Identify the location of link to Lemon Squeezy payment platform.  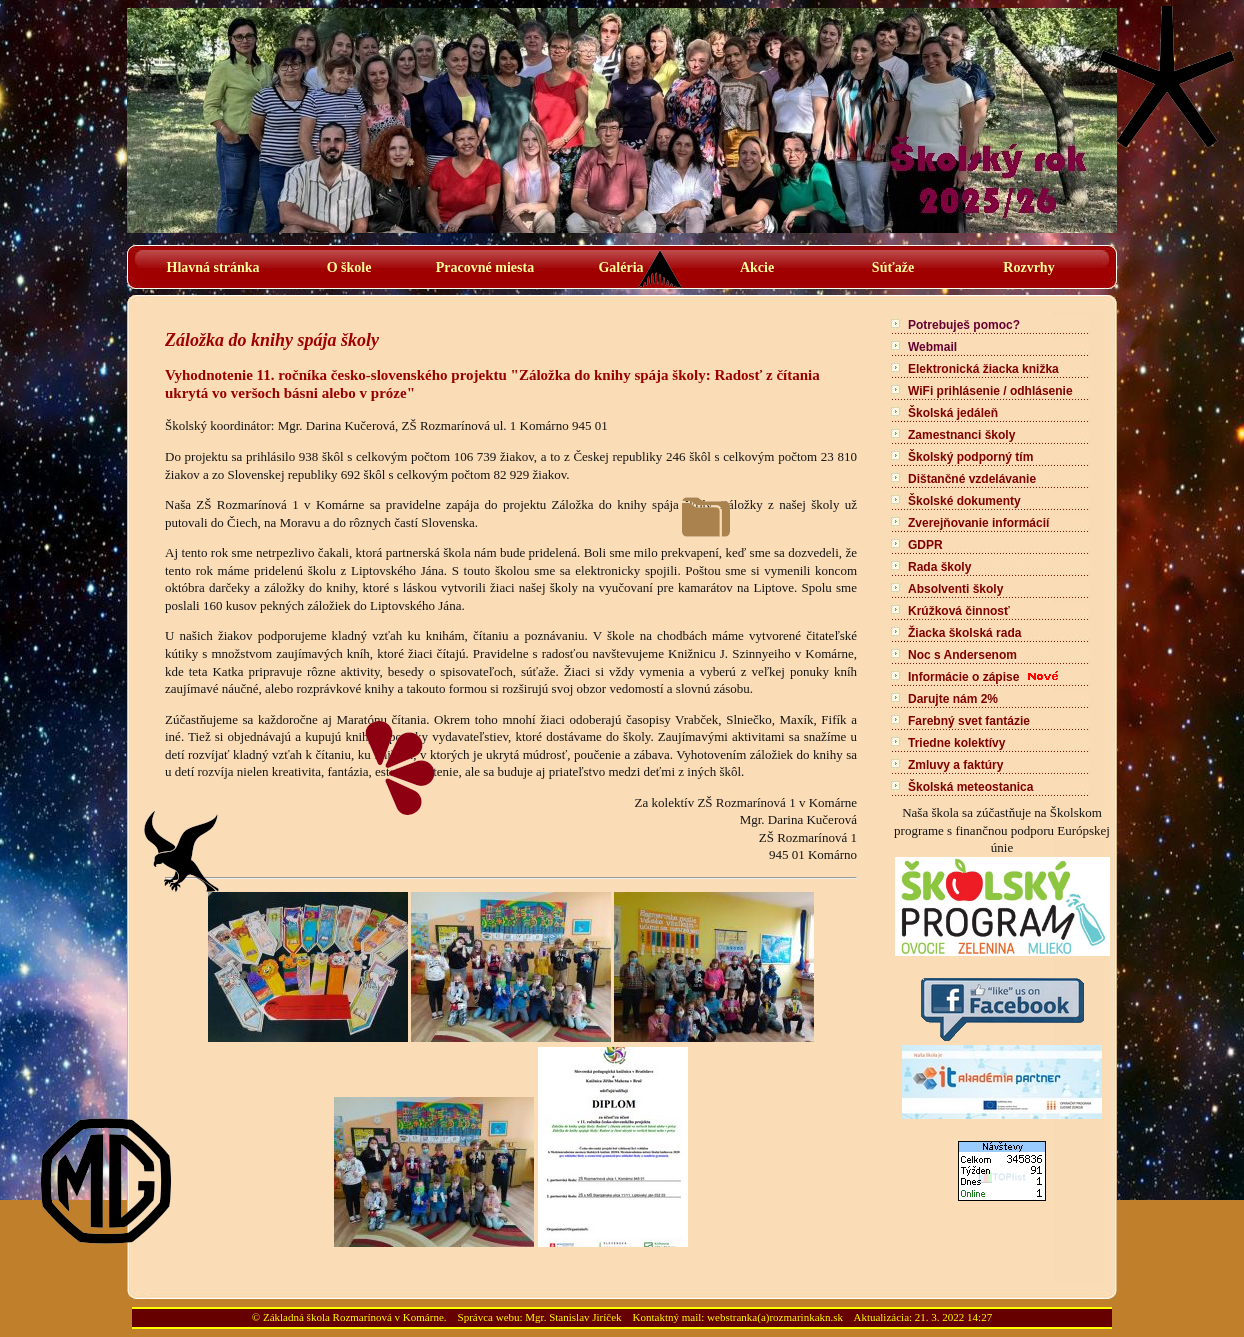
(400, 768).